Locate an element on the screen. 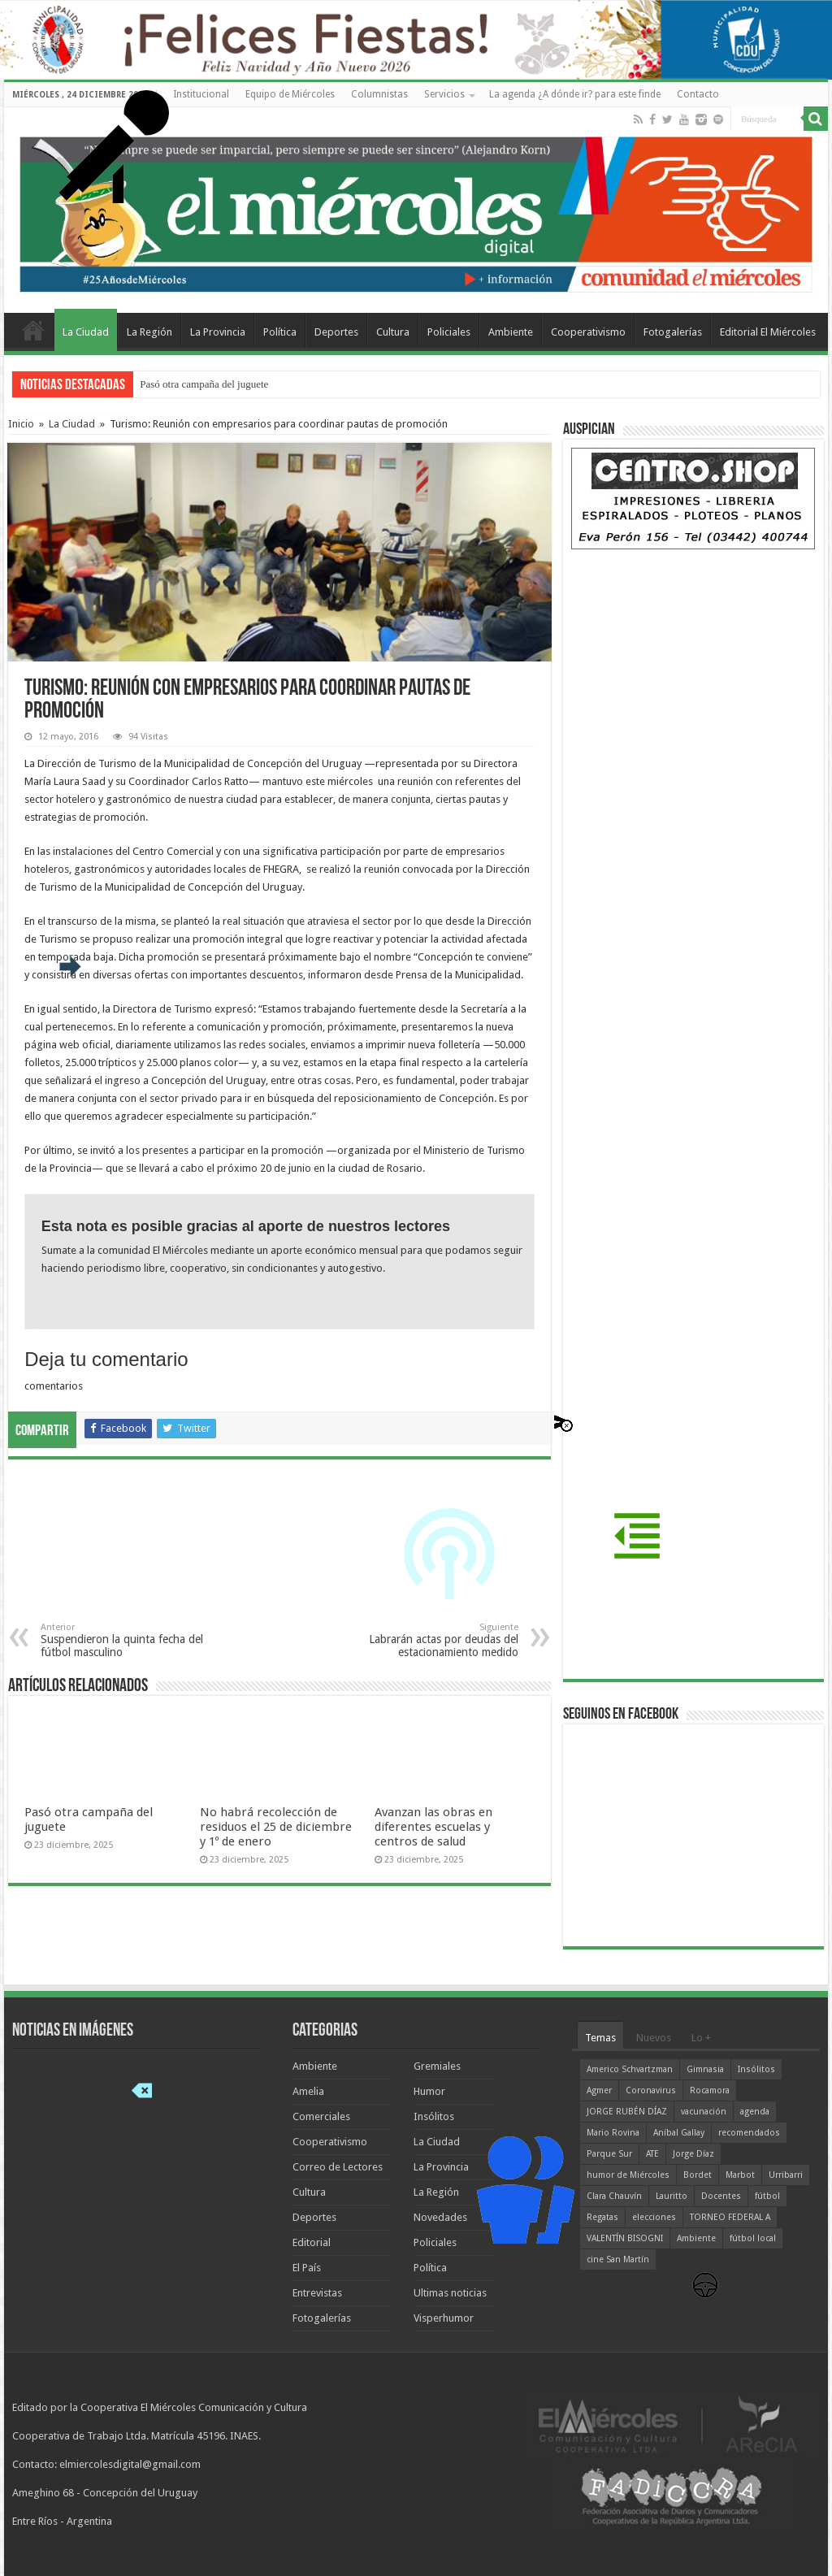 This screenshot has height=2576, width=832. decrease text indentation is located at coordinates (637, 1536).